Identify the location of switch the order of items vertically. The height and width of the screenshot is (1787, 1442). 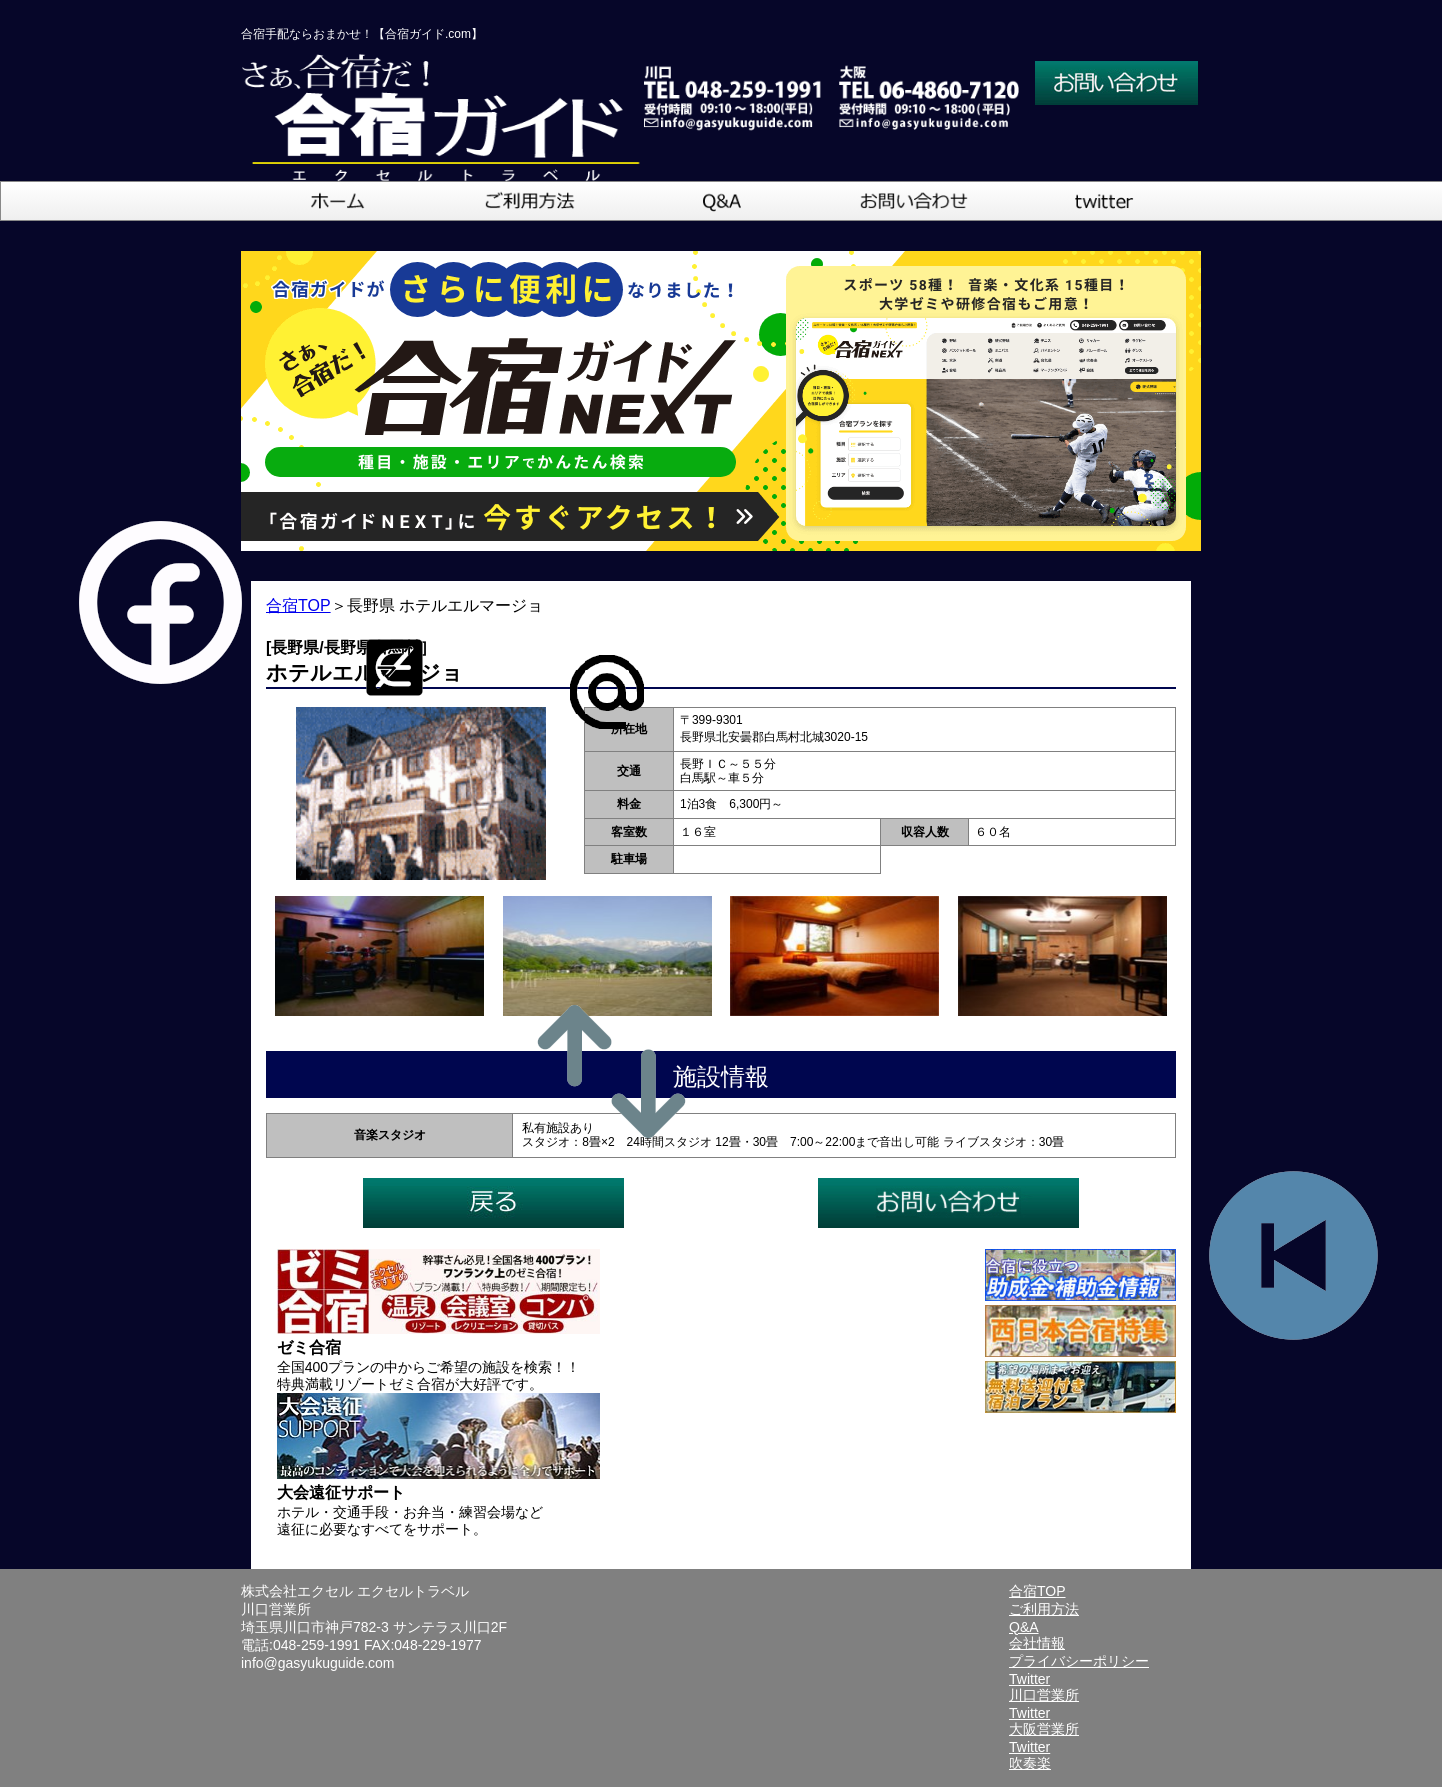
(611, 1071).